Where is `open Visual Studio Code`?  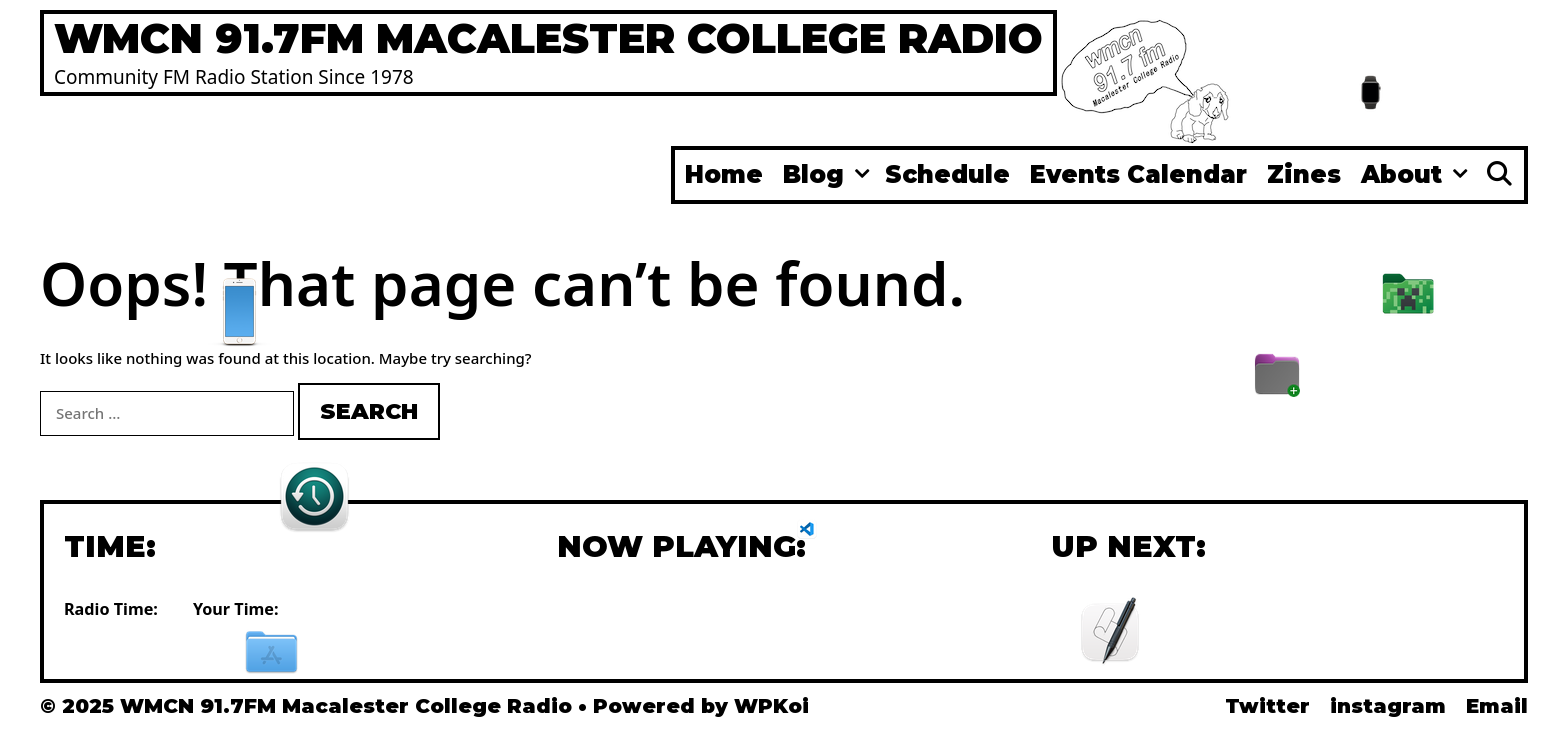 open Visual Studio Code is located at coordinates (807, 529).